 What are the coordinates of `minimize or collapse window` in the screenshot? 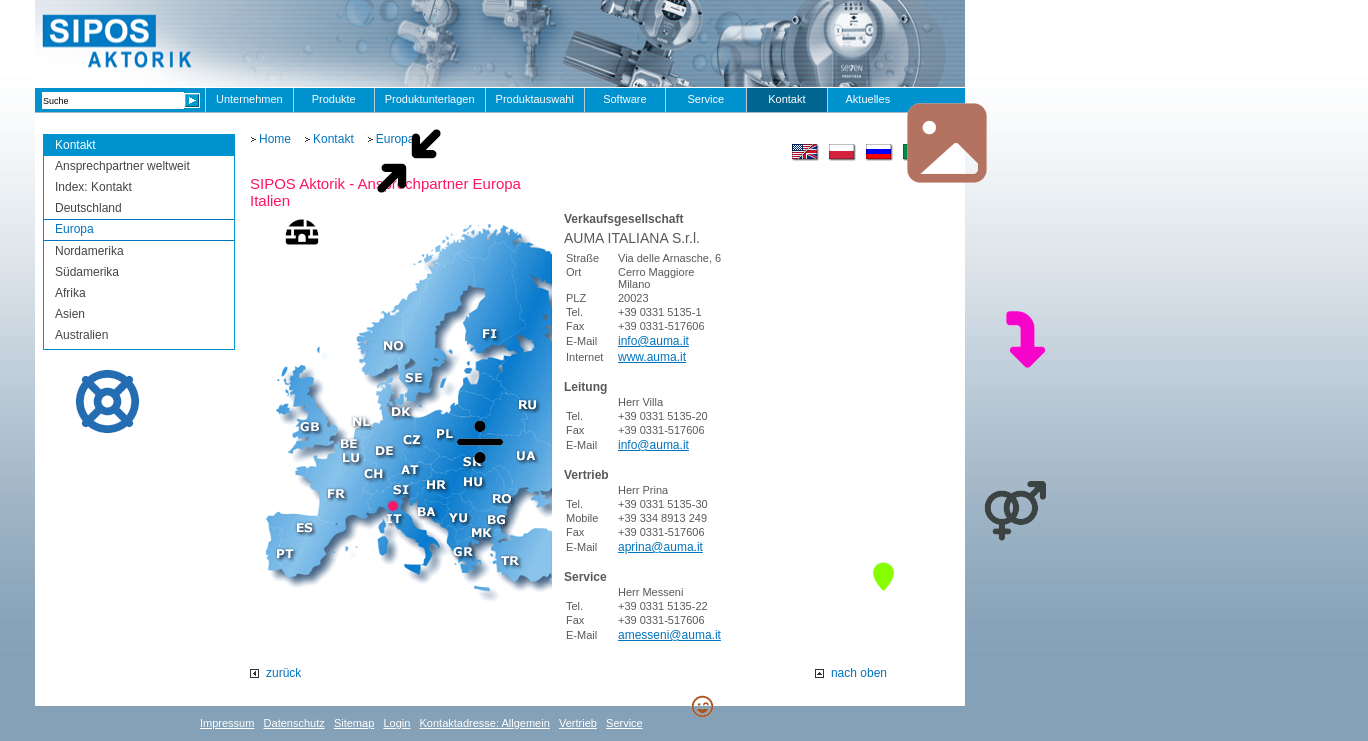 It's located at (409, 161).